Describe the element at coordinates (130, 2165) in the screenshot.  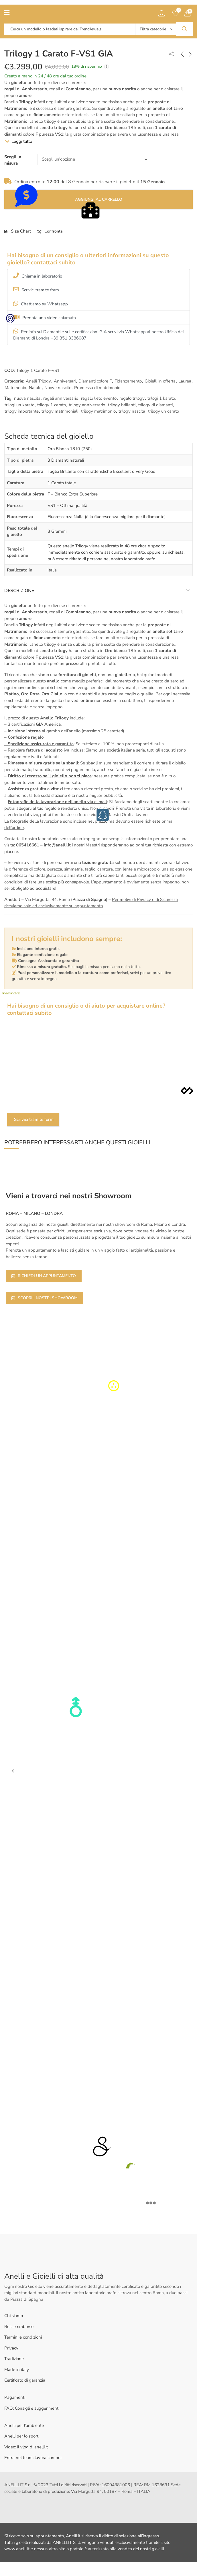
I see `ruby on rails framework logo` at that location.